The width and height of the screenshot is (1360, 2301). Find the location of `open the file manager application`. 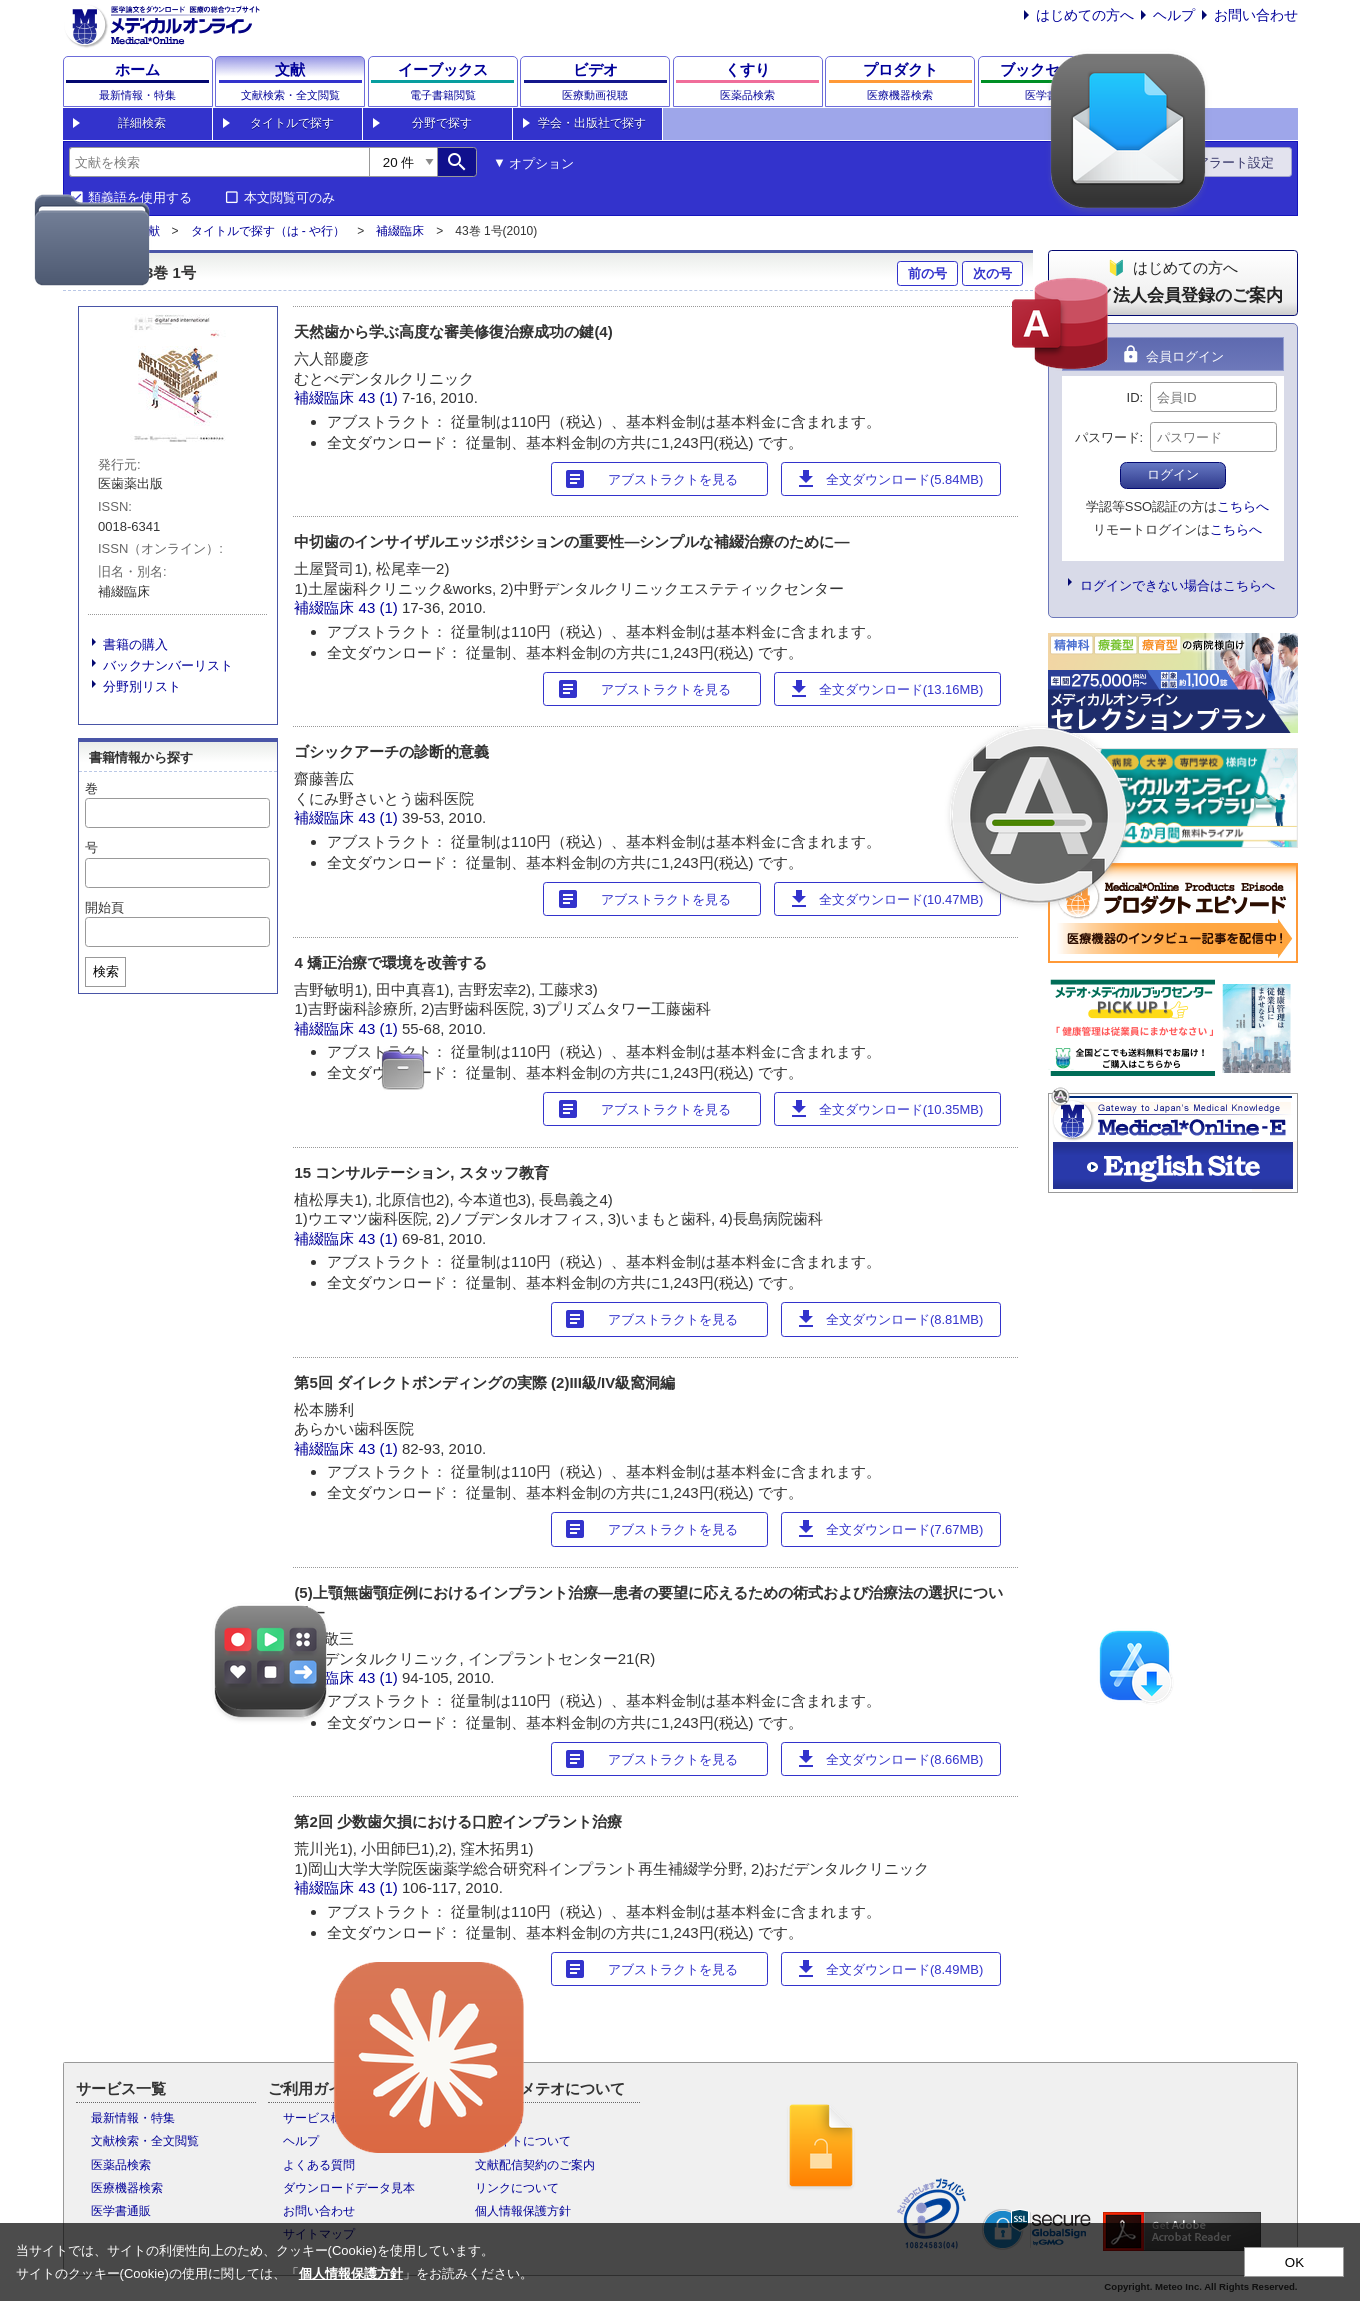

open the file manager application is located at coordinates (403, 1070).